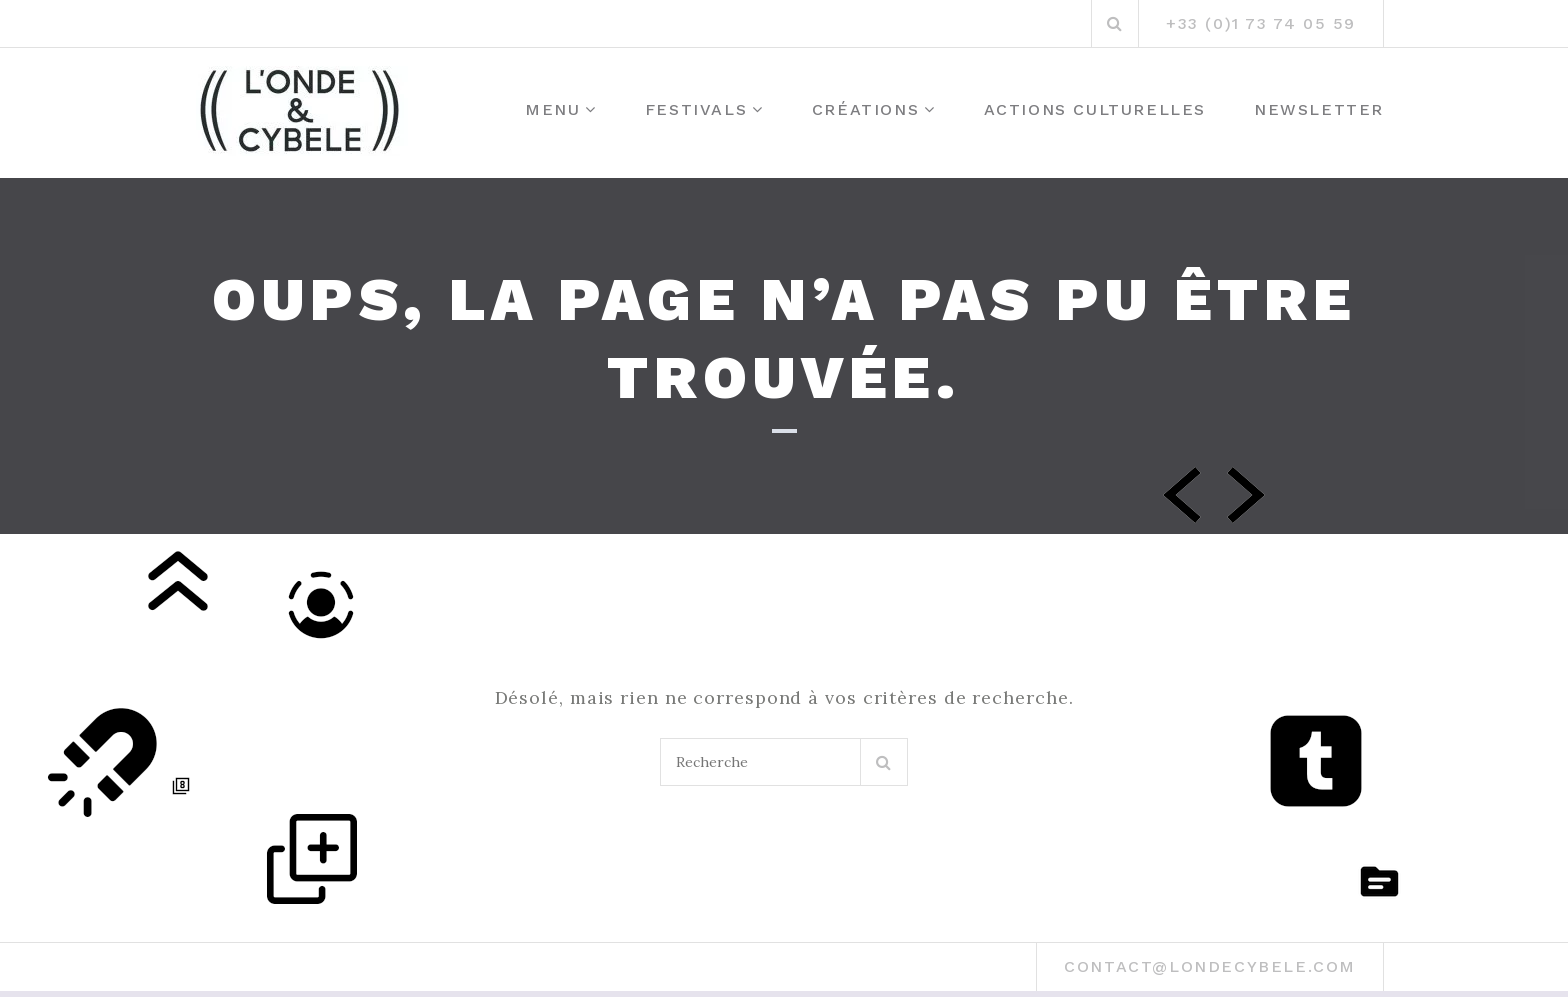  Describe the element at coordinates (181, 786) in the screenshot. I see `filter or view 8 items` at that location.